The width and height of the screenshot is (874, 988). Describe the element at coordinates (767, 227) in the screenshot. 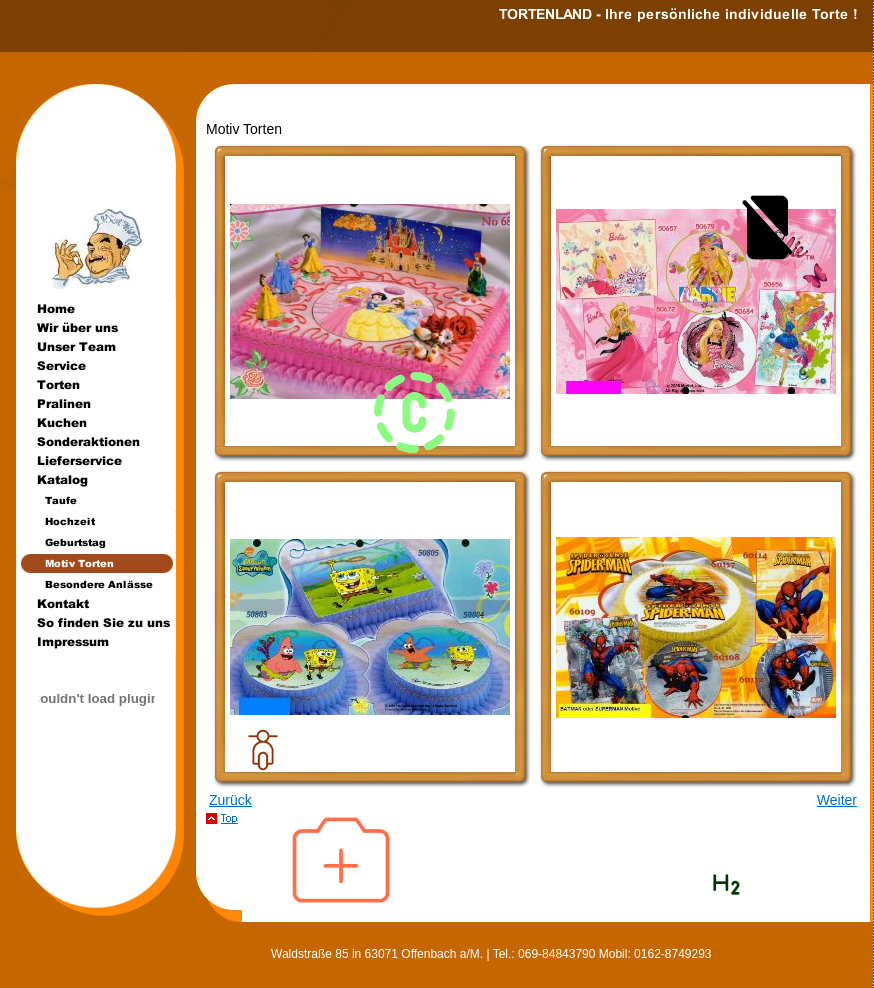

I see `mobile device disabled or unavailable` at that location.